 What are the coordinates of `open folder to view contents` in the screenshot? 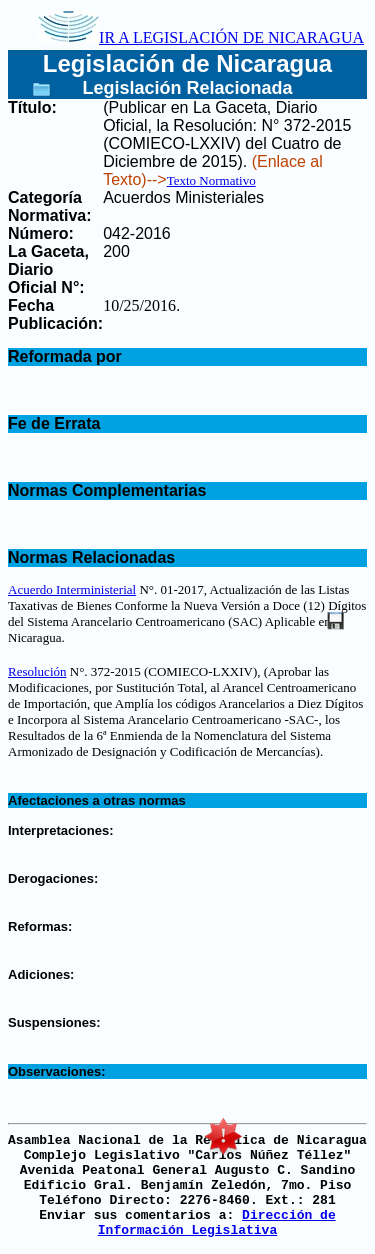 It's located at (41, 89).